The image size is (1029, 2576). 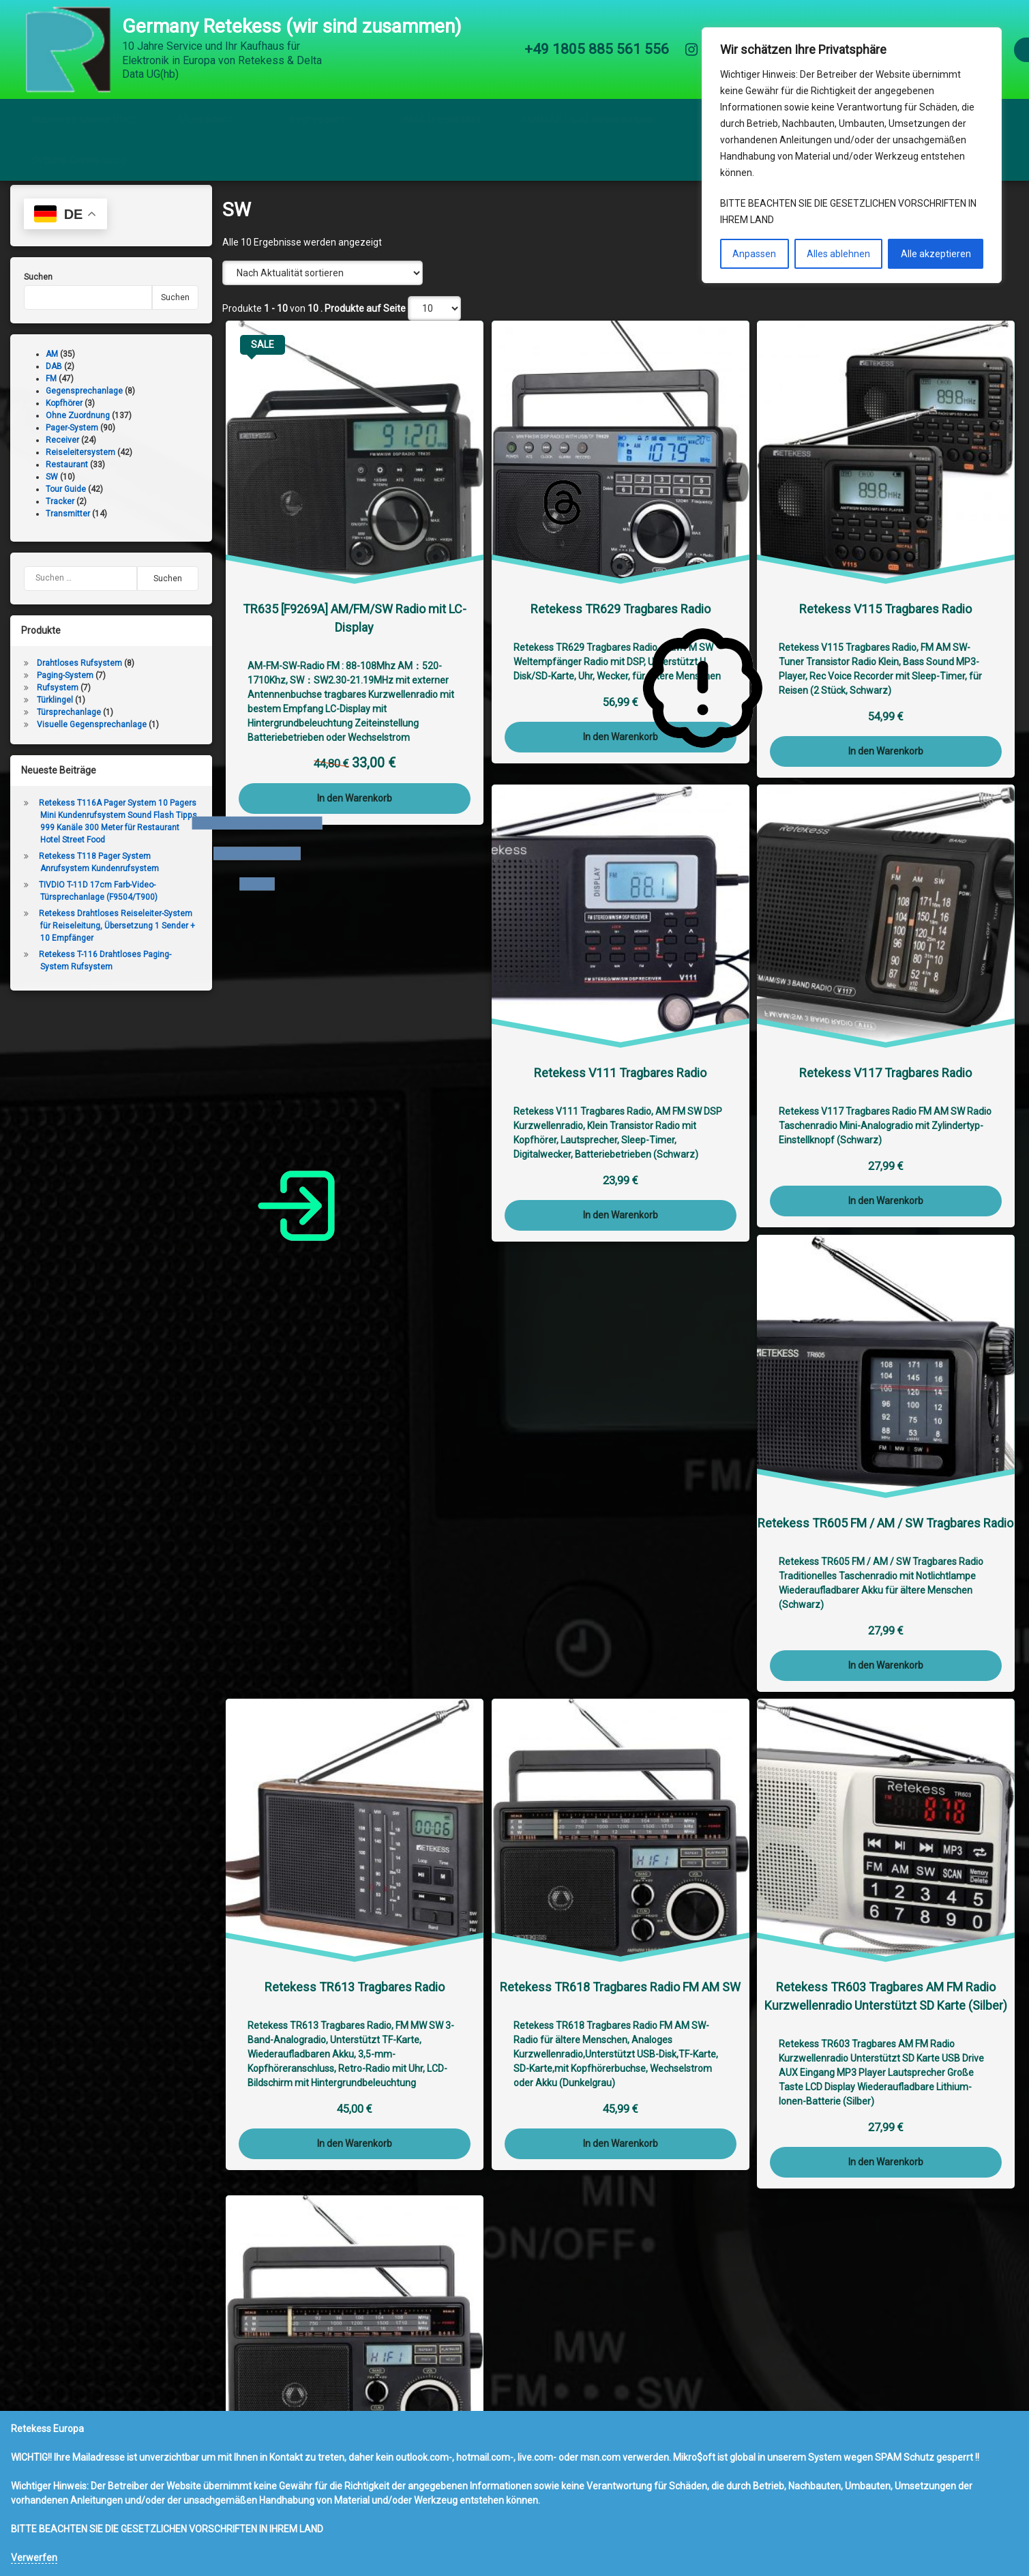 I want to click on indicates an alert or warning notification, so click(x=702, y=688).